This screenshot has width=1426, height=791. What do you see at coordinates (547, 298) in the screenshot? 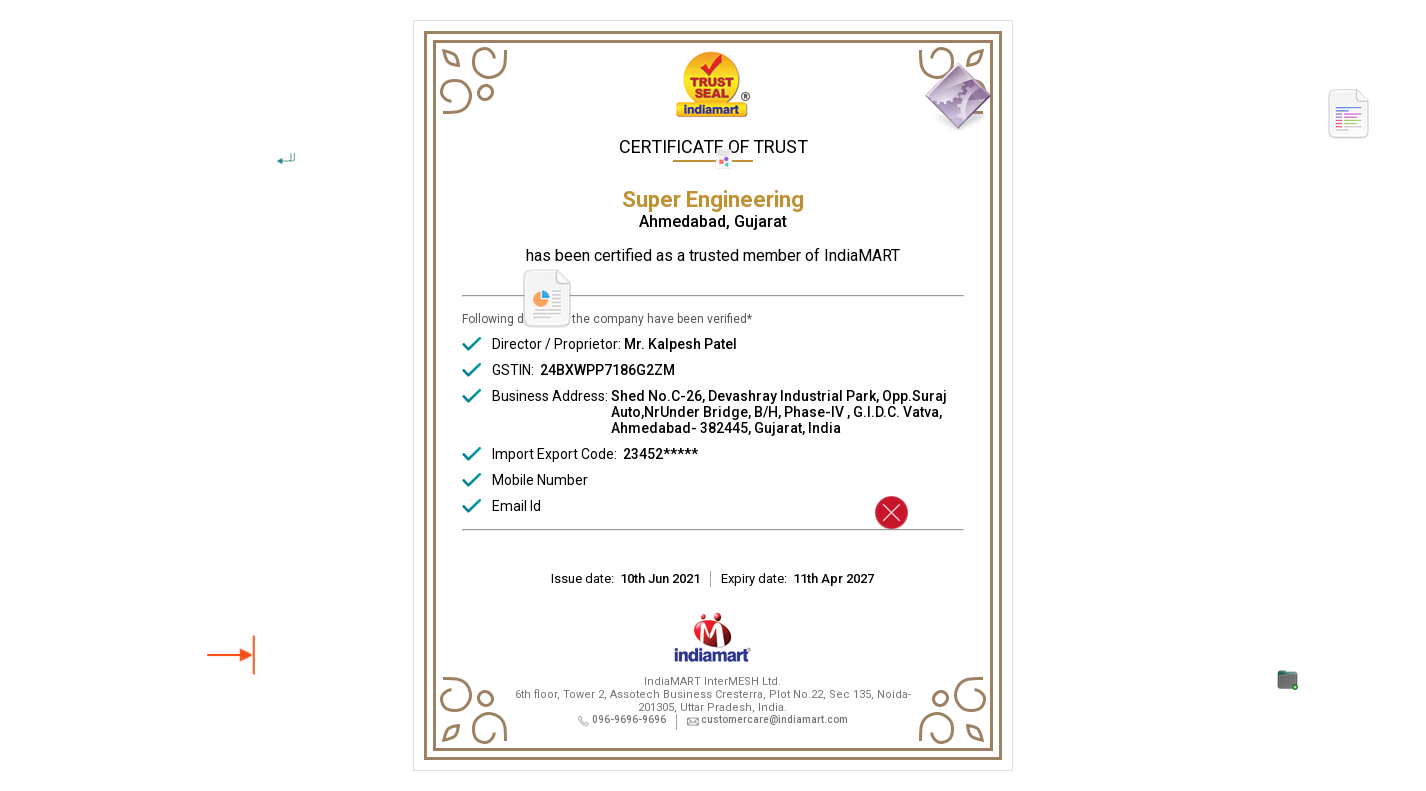
I see `open a presentation file` at bounding box center [547, 298].